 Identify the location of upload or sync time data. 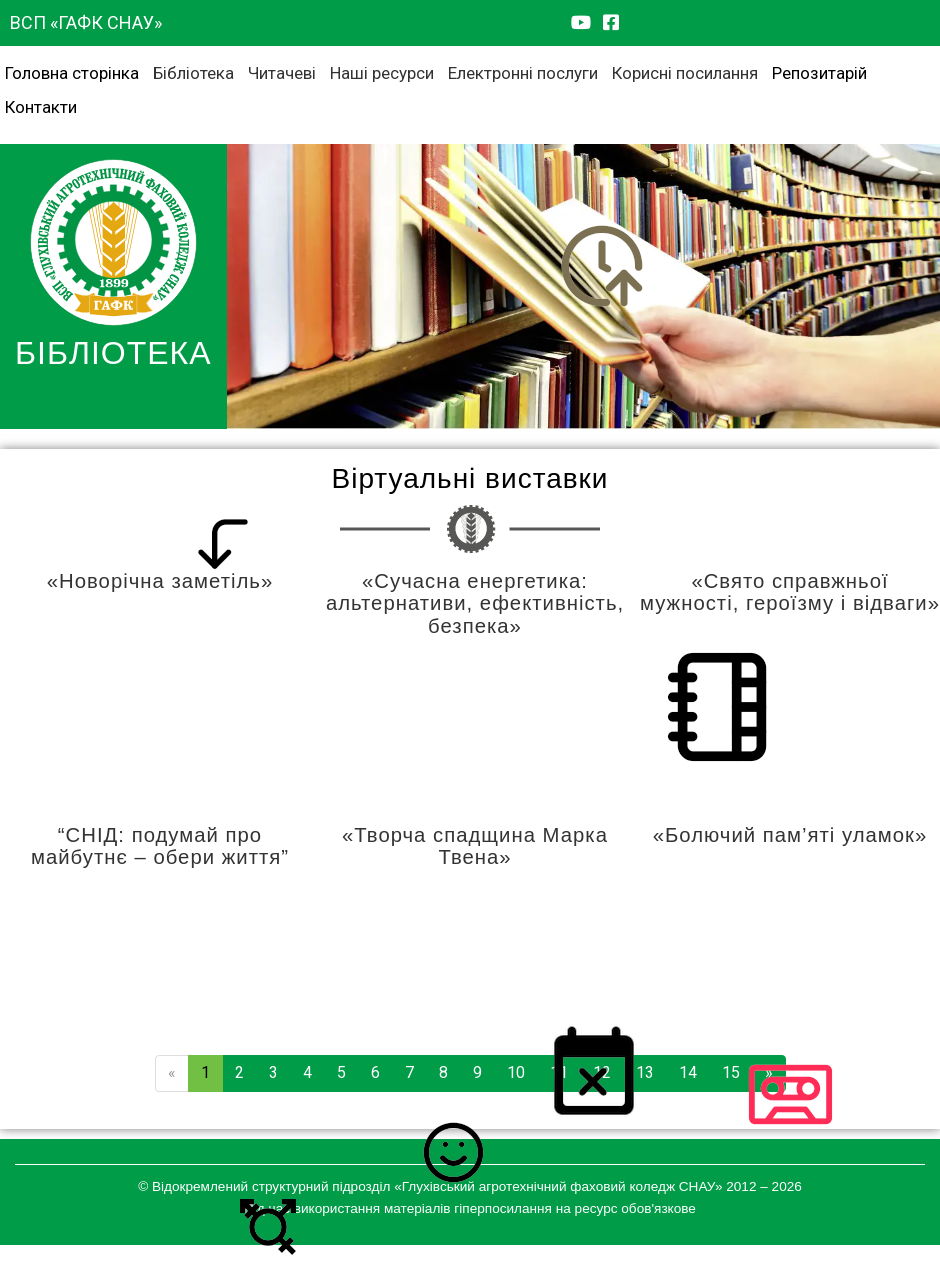
(602, 266).